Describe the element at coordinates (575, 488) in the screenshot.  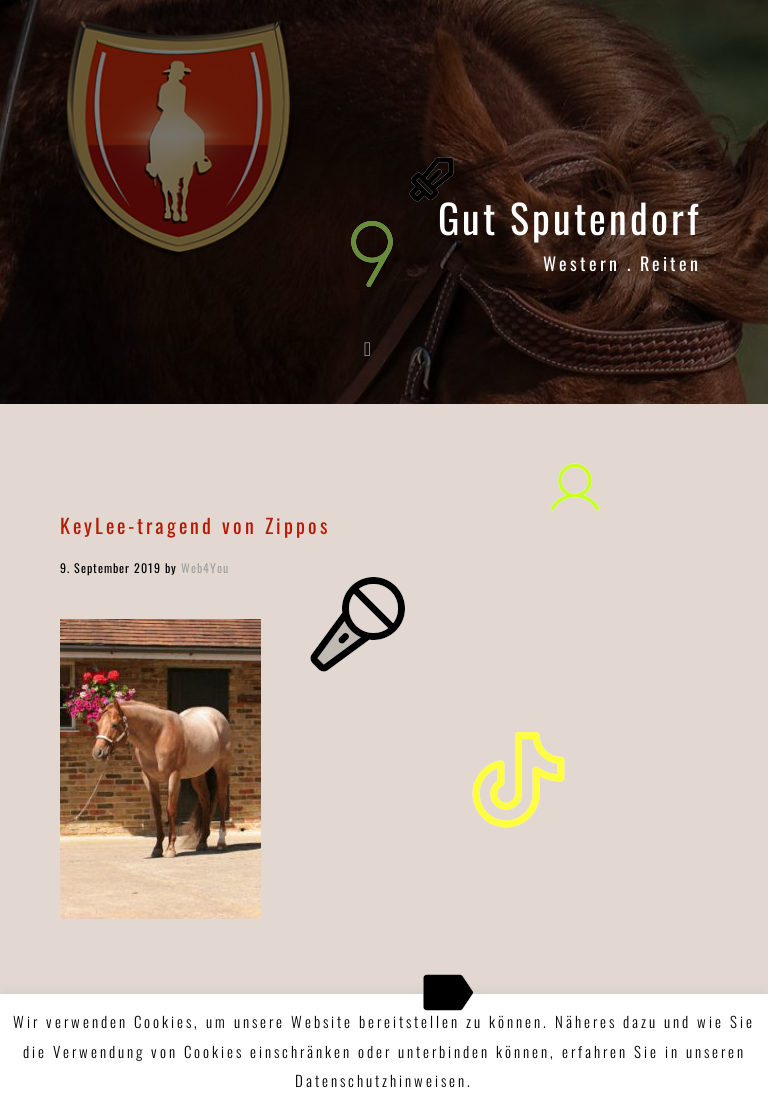
I see `view your profile` at that location.